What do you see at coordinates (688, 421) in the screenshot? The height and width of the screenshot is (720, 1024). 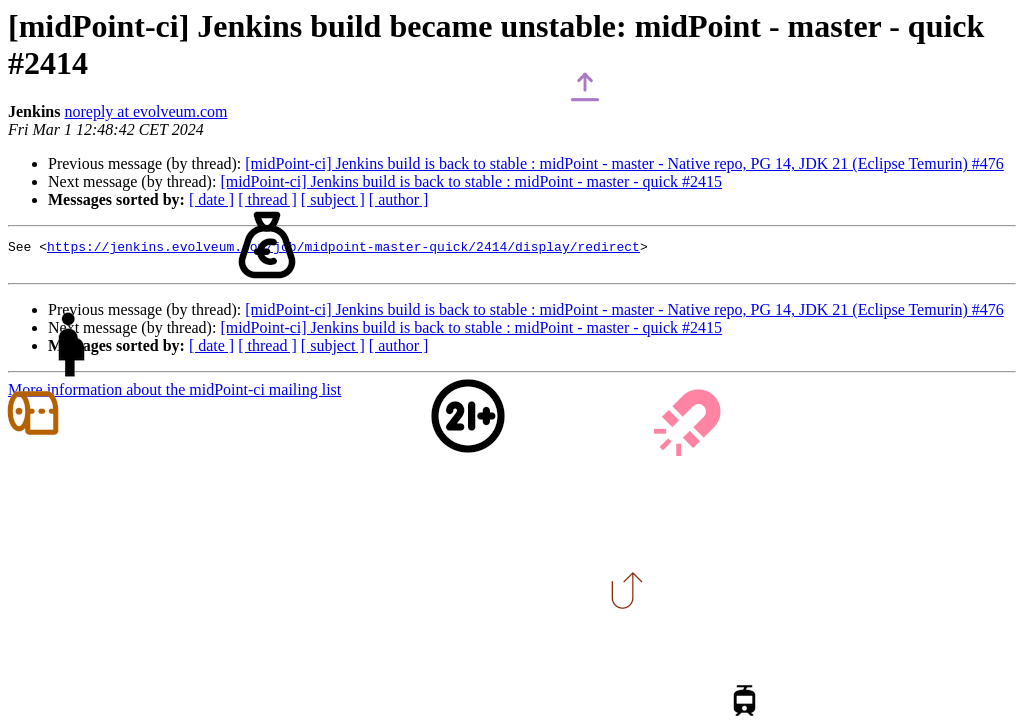 I see `attract or pull related items together` at bounding box center [688, 421].